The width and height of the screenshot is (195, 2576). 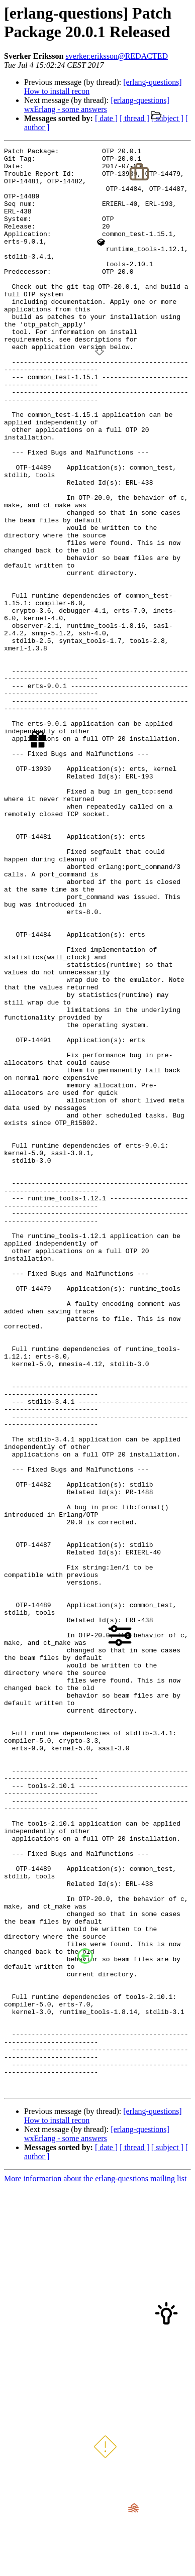 I want to click on go back to the previous screen, so click(x=85, y=1956).